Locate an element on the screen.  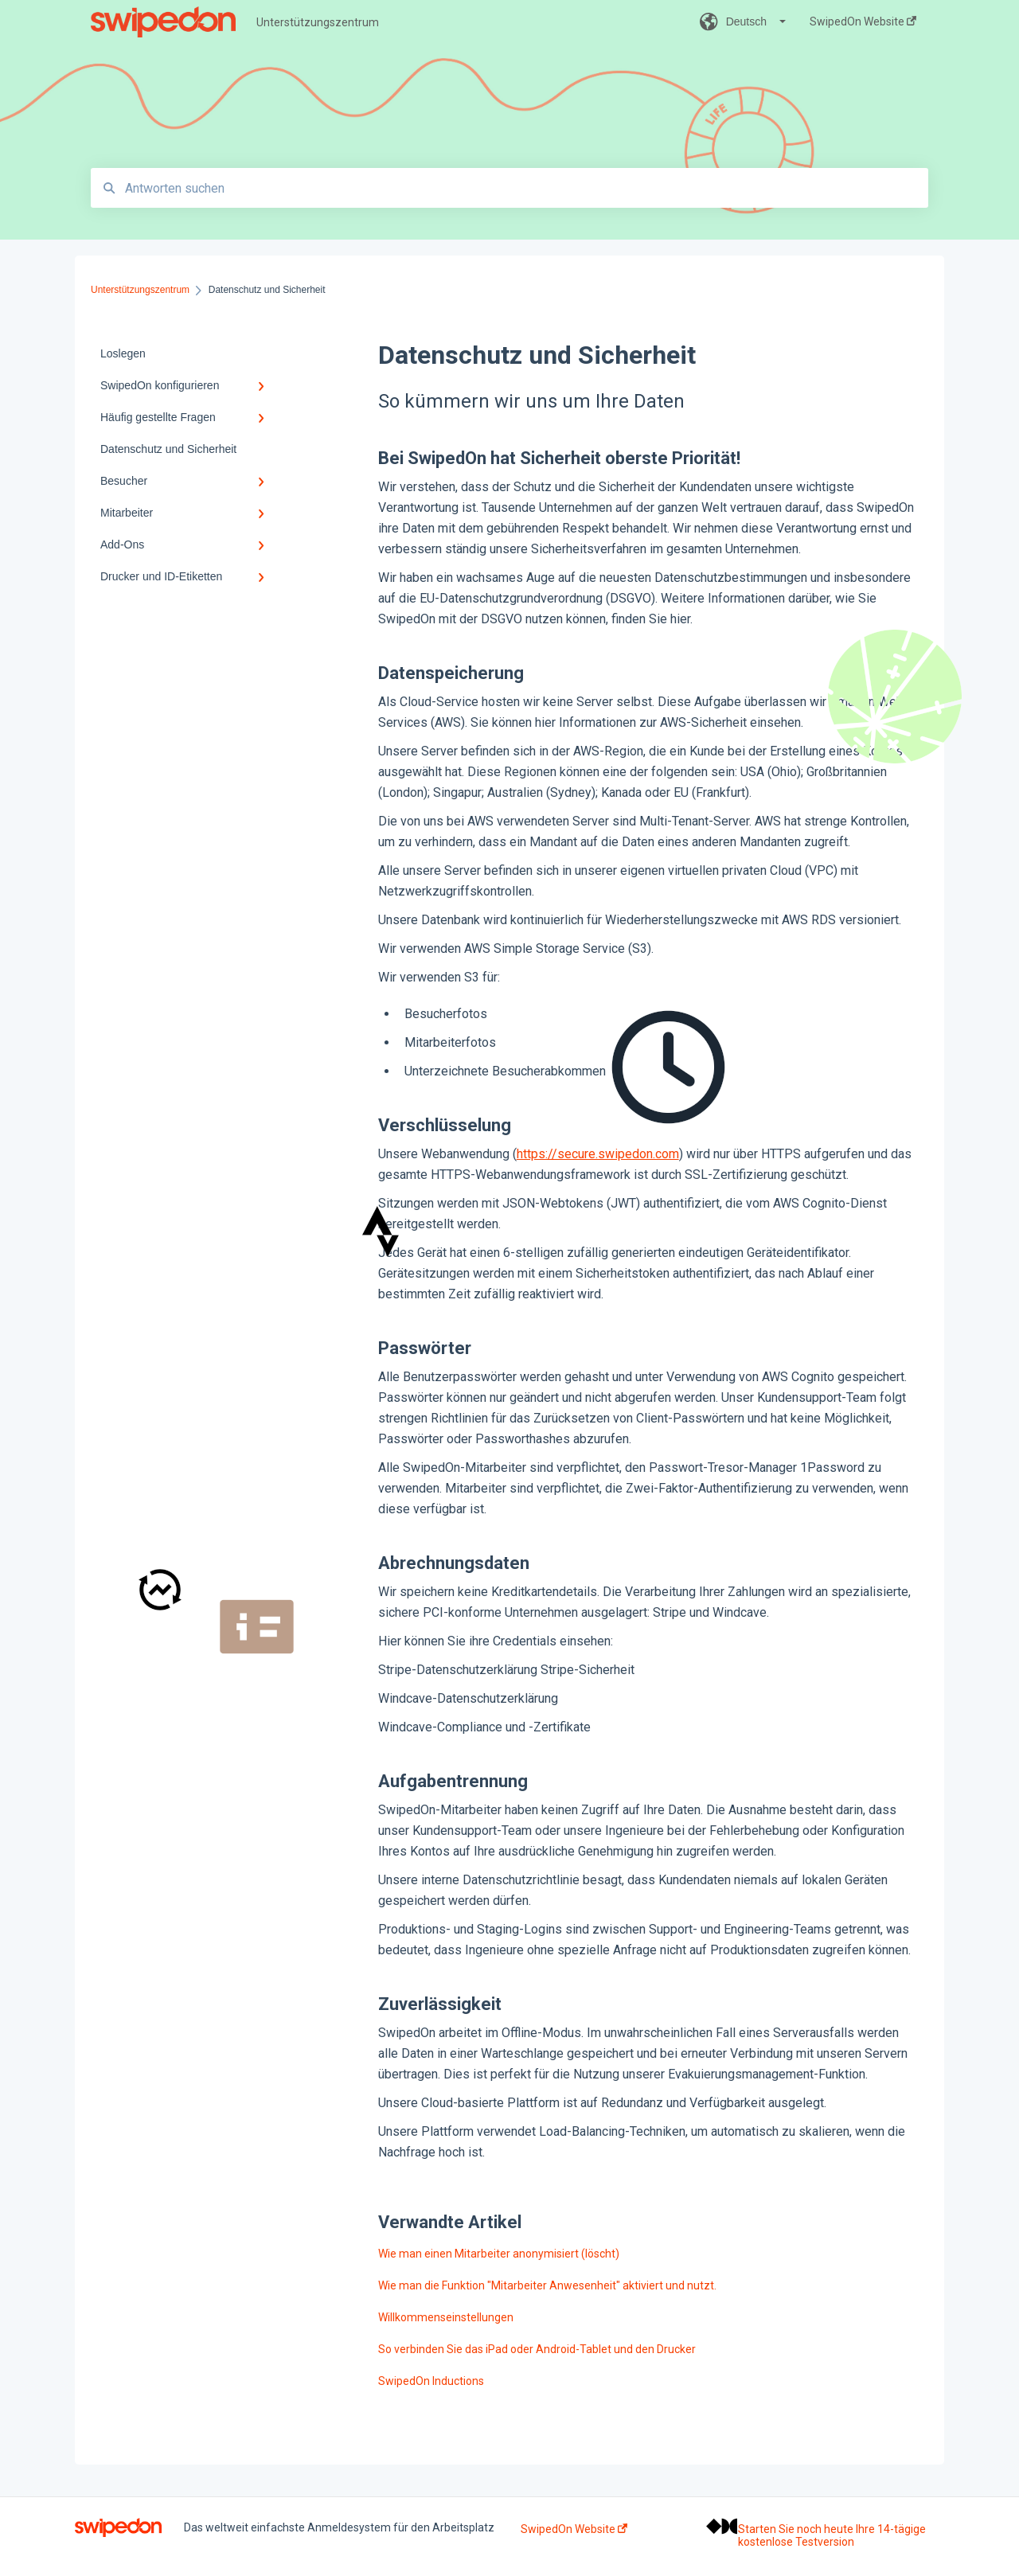
open the Strava app is located at coordinates (381, 1231).